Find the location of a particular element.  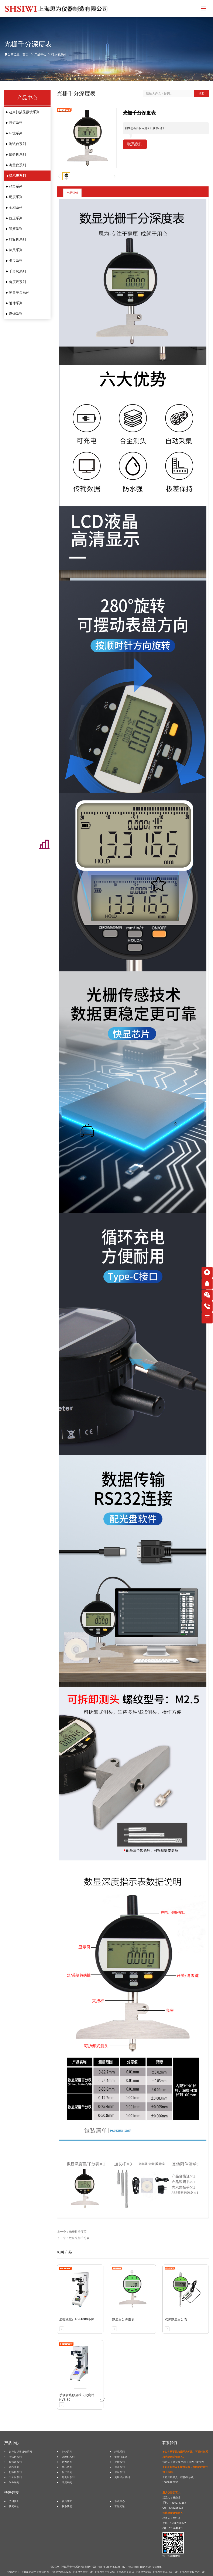

add to favorites is located at coordinates (158, 884).